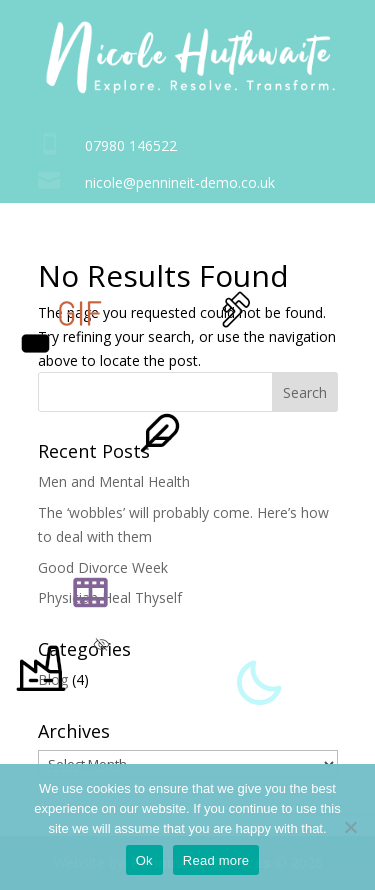 The image size is (375, 890). What do you see at coordinates (234, 309) in the screenshot?
I see `access tools or settings` at bounding box center [234, 309].